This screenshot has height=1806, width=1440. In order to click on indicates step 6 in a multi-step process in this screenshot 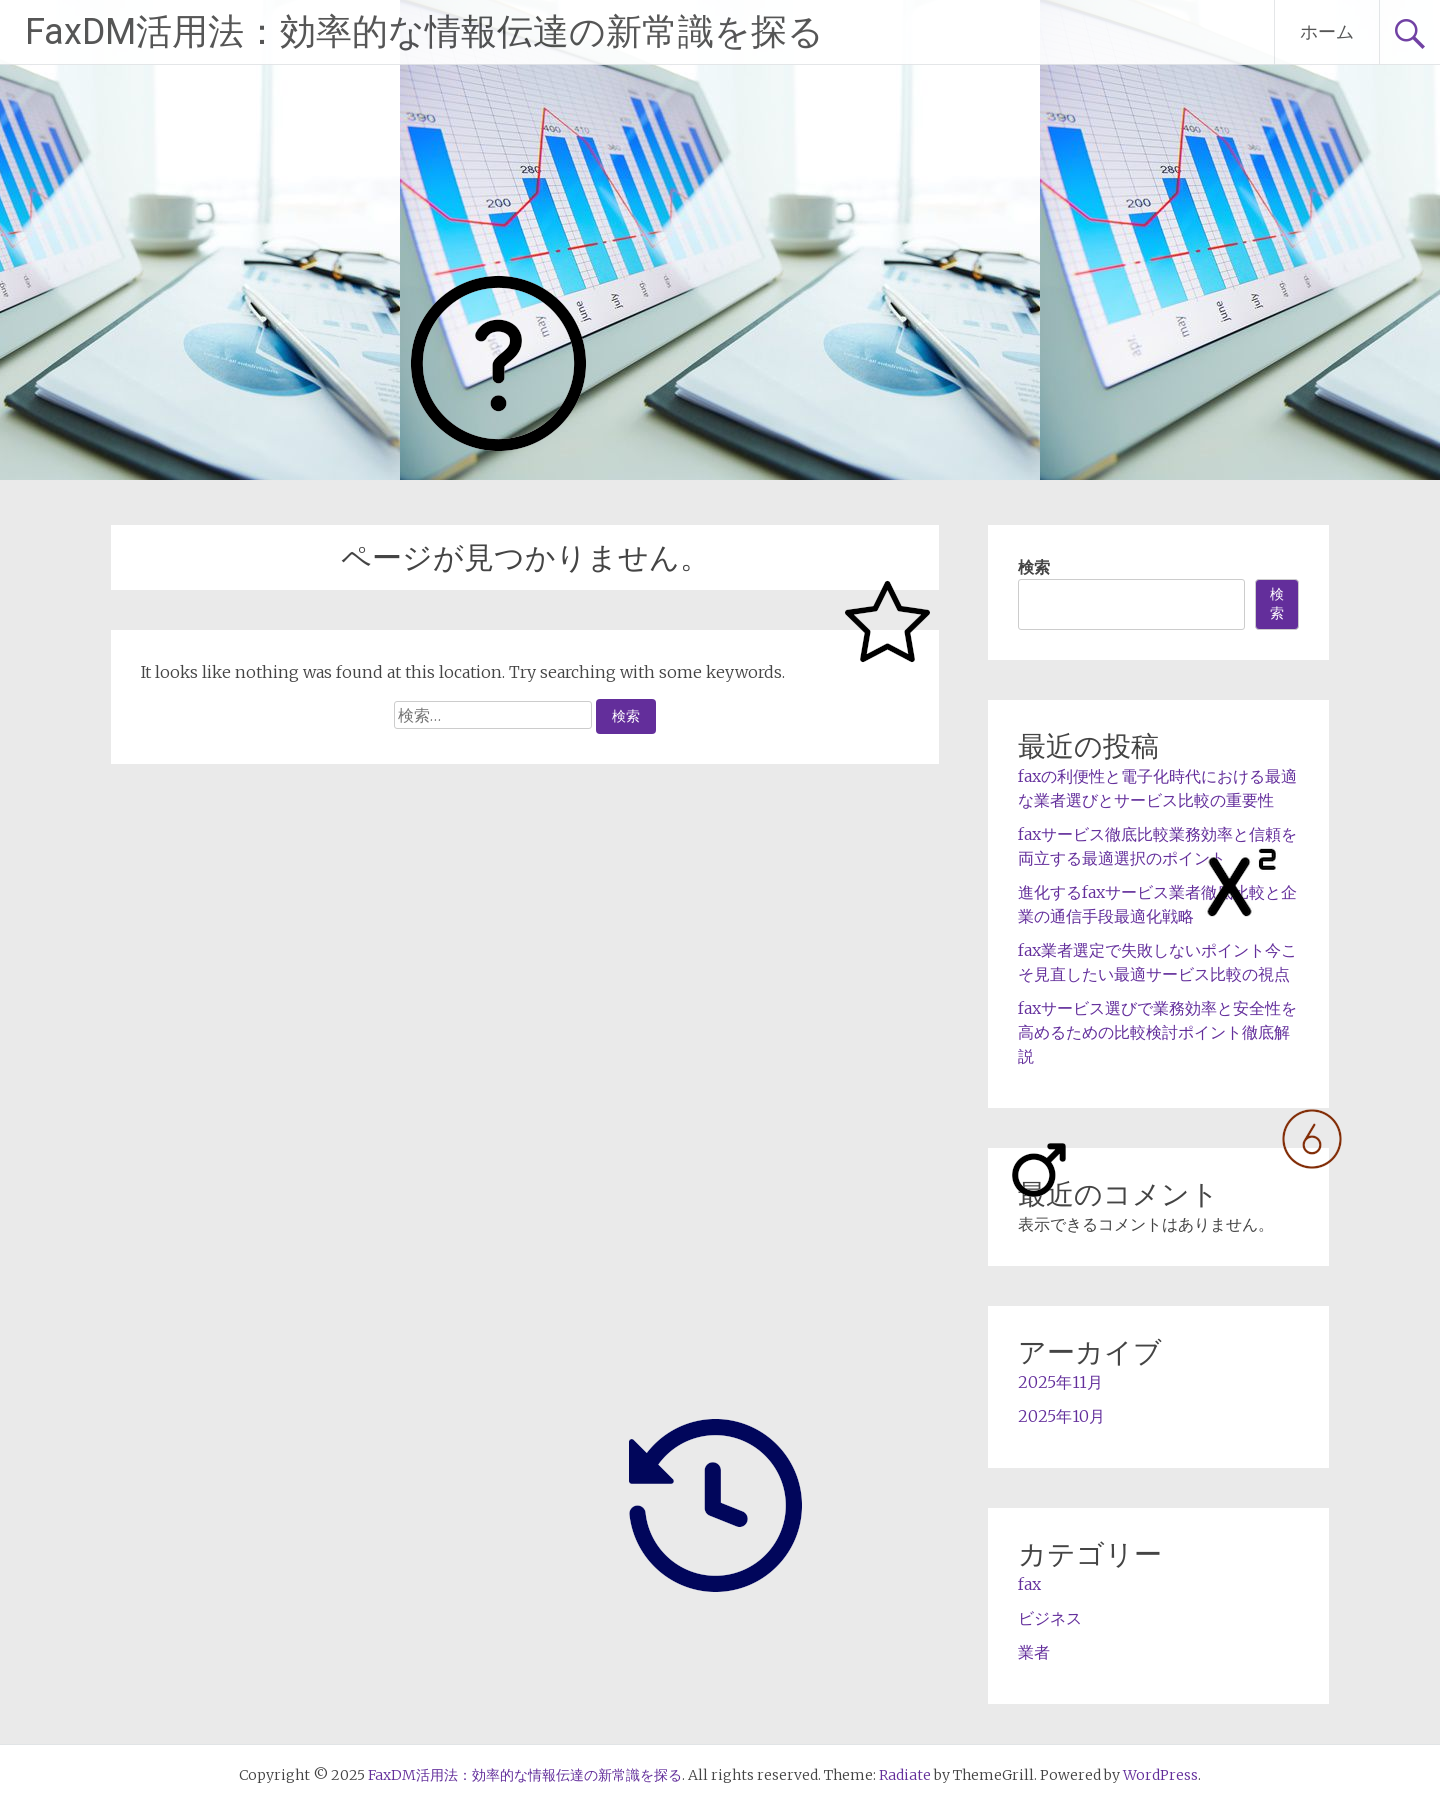, I will do `click(1312, 1139)`.